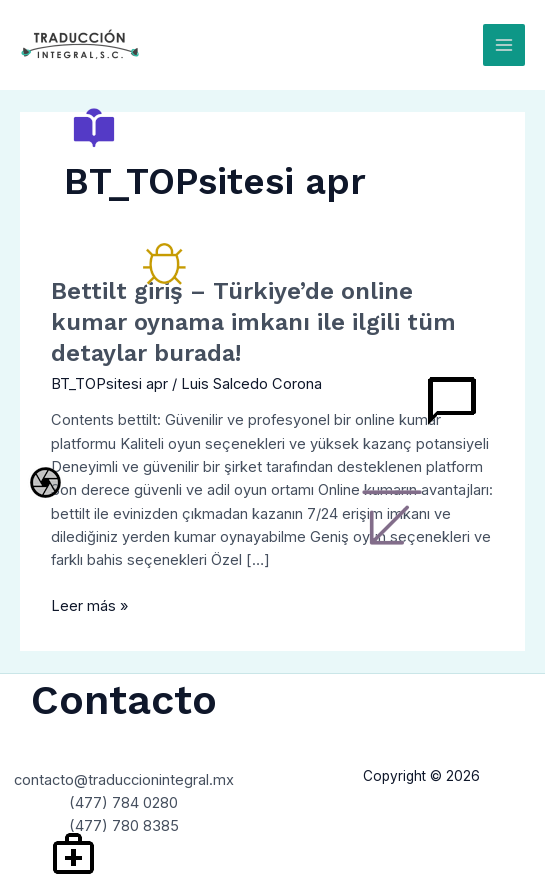  I want to click on report a bug or issue, so click(164, 264).